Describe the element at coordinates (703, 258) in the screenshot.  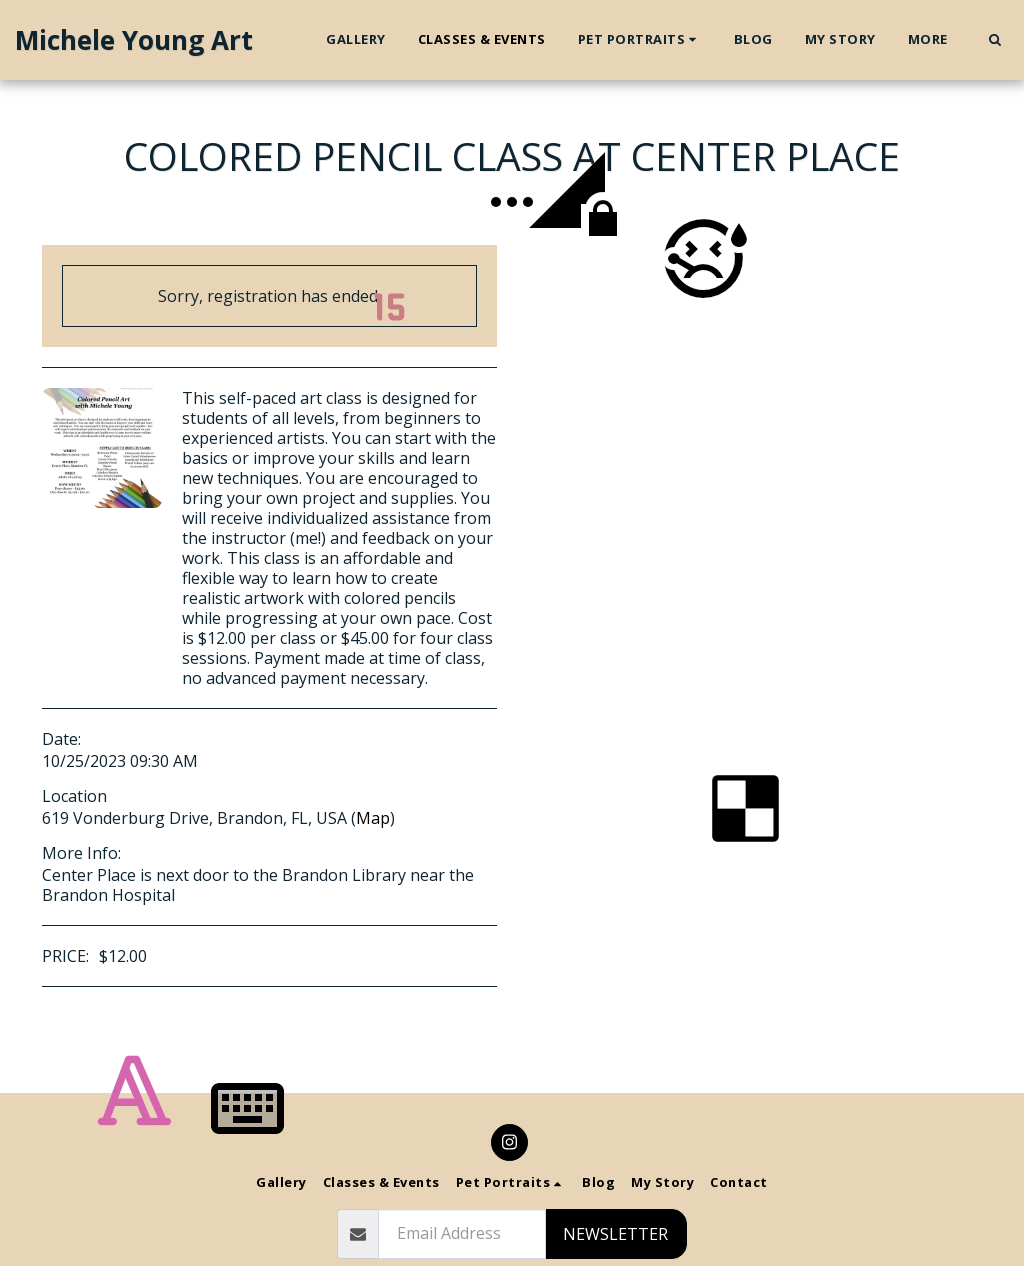
I see `report feeling unwell or sick` at that location.